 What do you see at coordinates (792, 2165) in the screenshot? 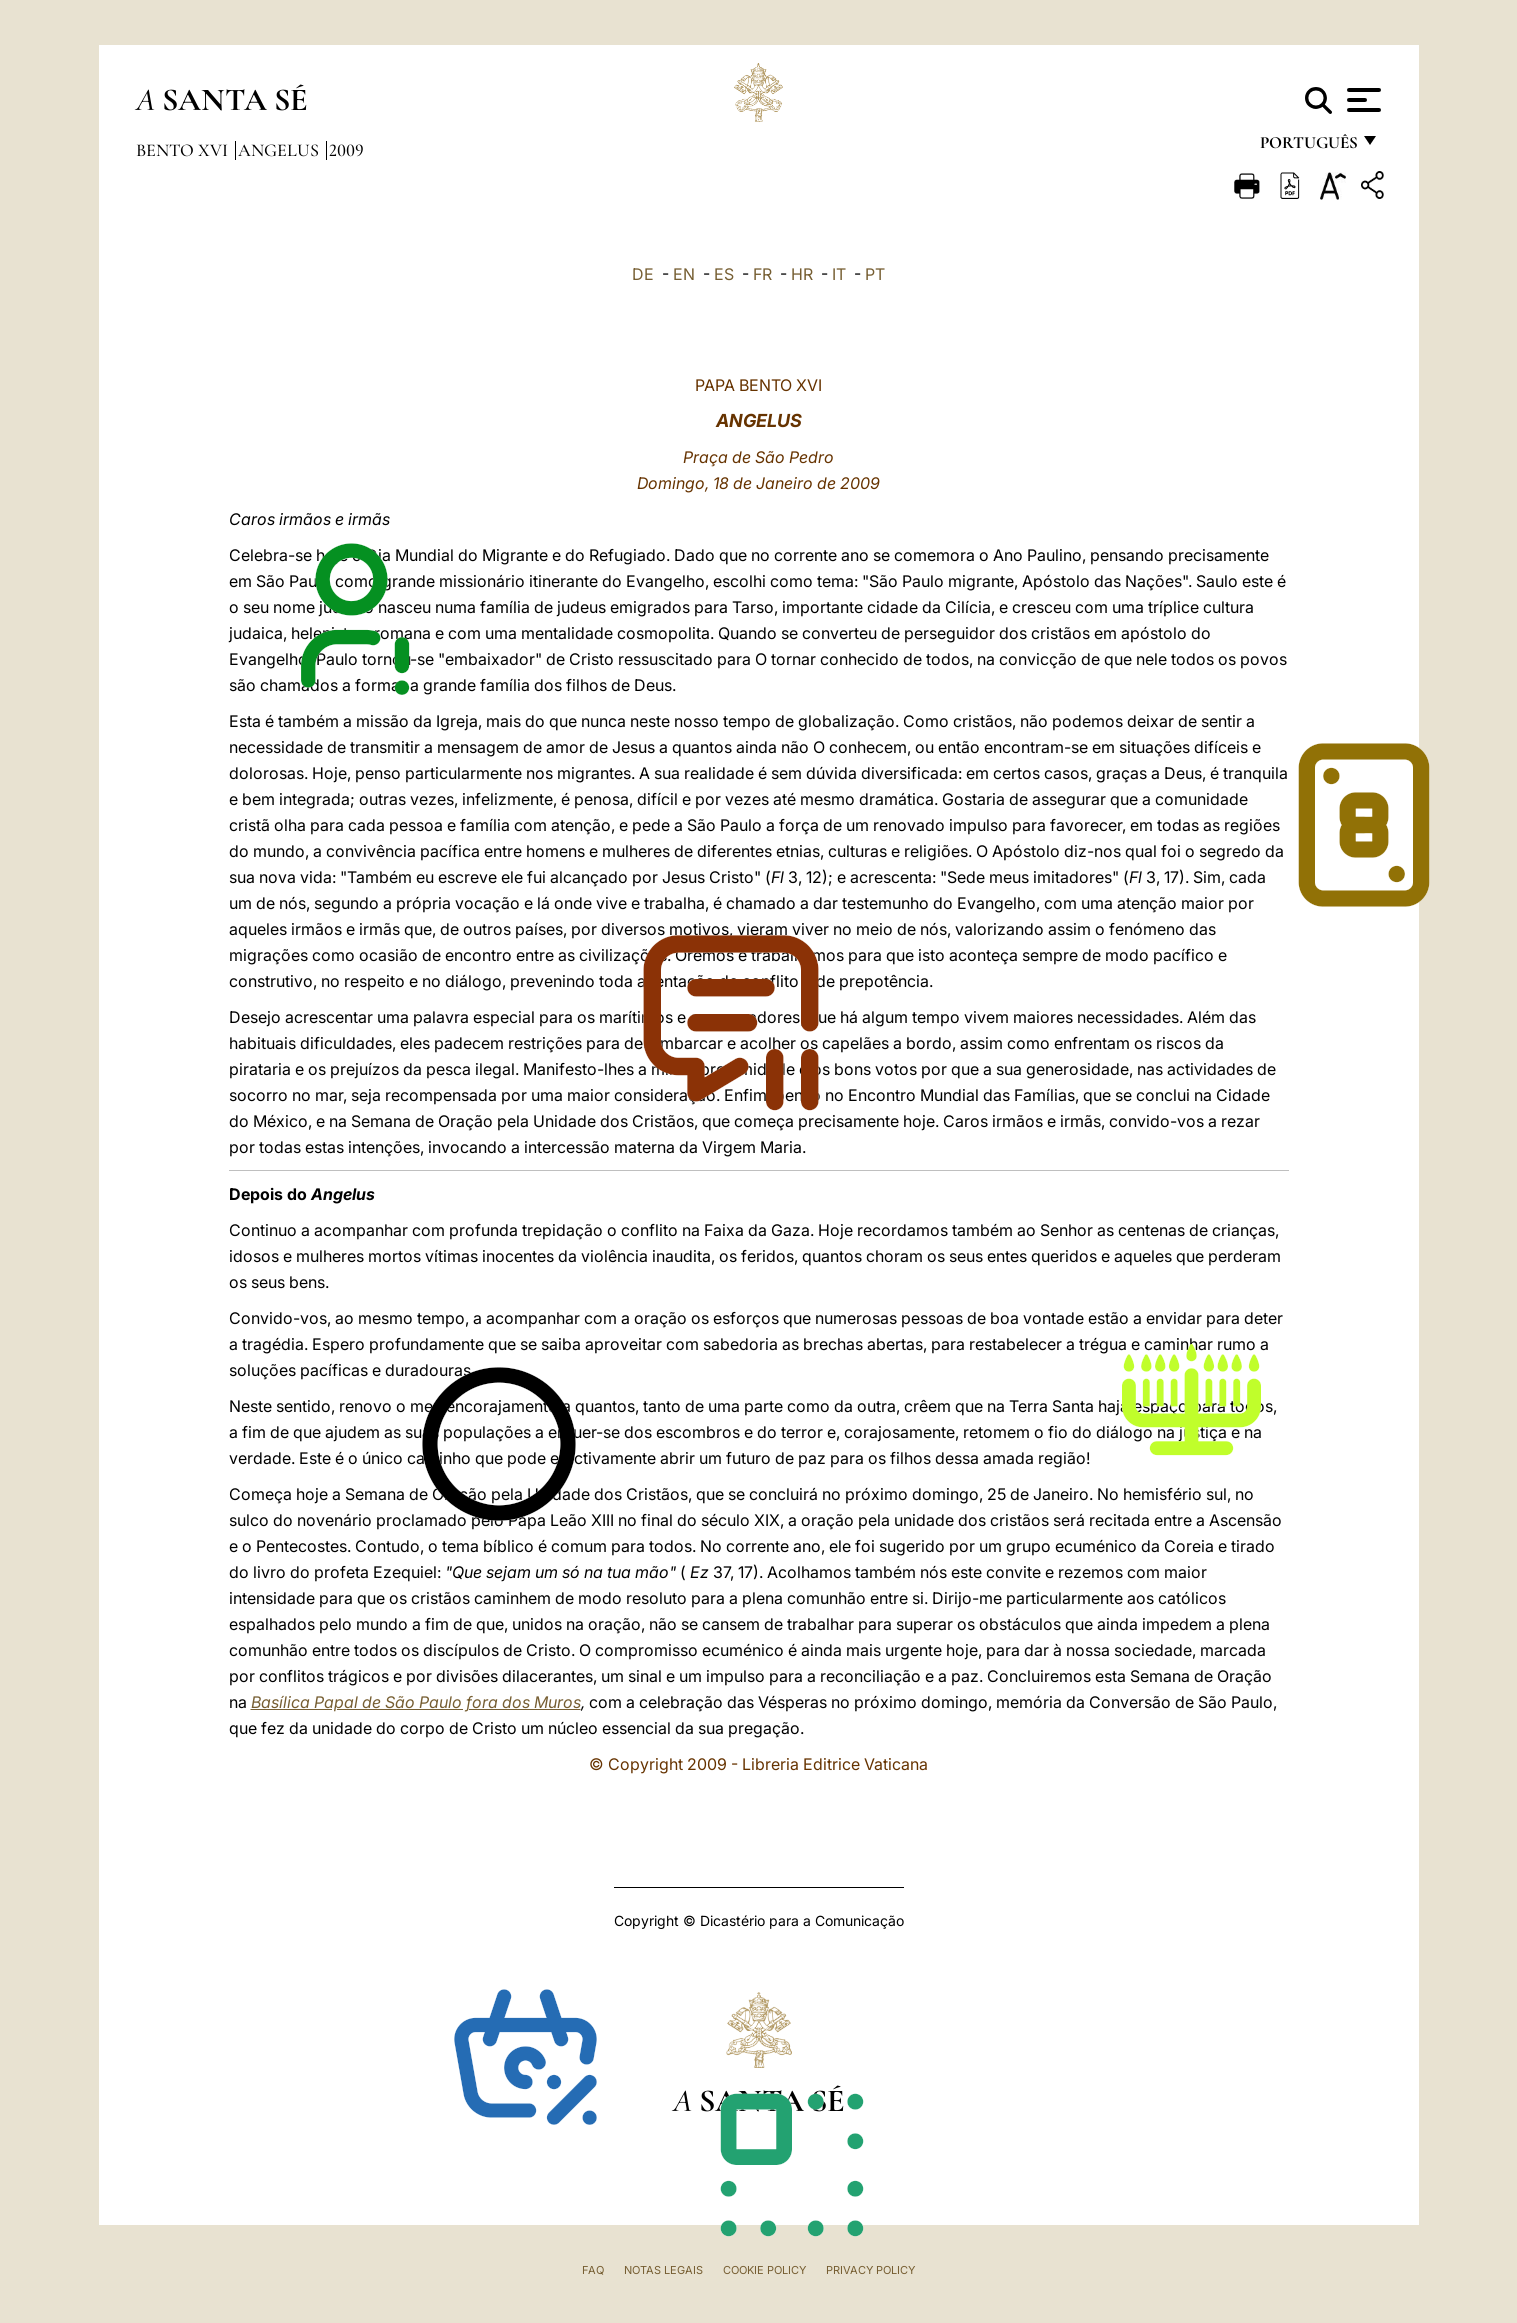
I see `align content to top-left corner` at bounding box center [792, 2165].